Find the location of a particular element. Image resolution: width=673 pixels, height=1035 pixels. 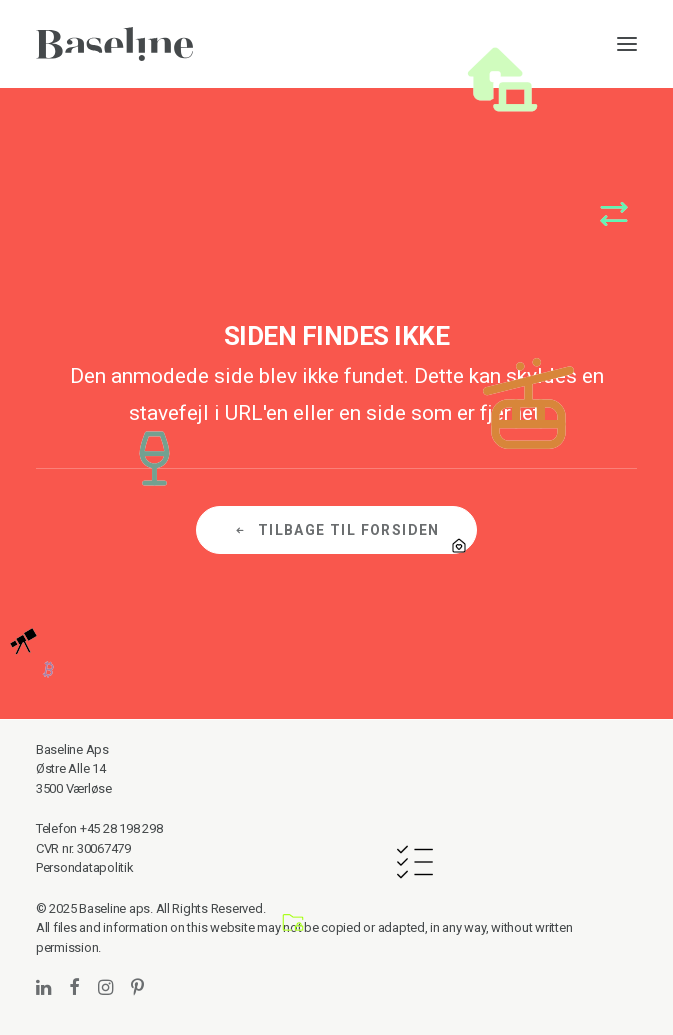

swap or exchange items is located at coordinates (614, 214).